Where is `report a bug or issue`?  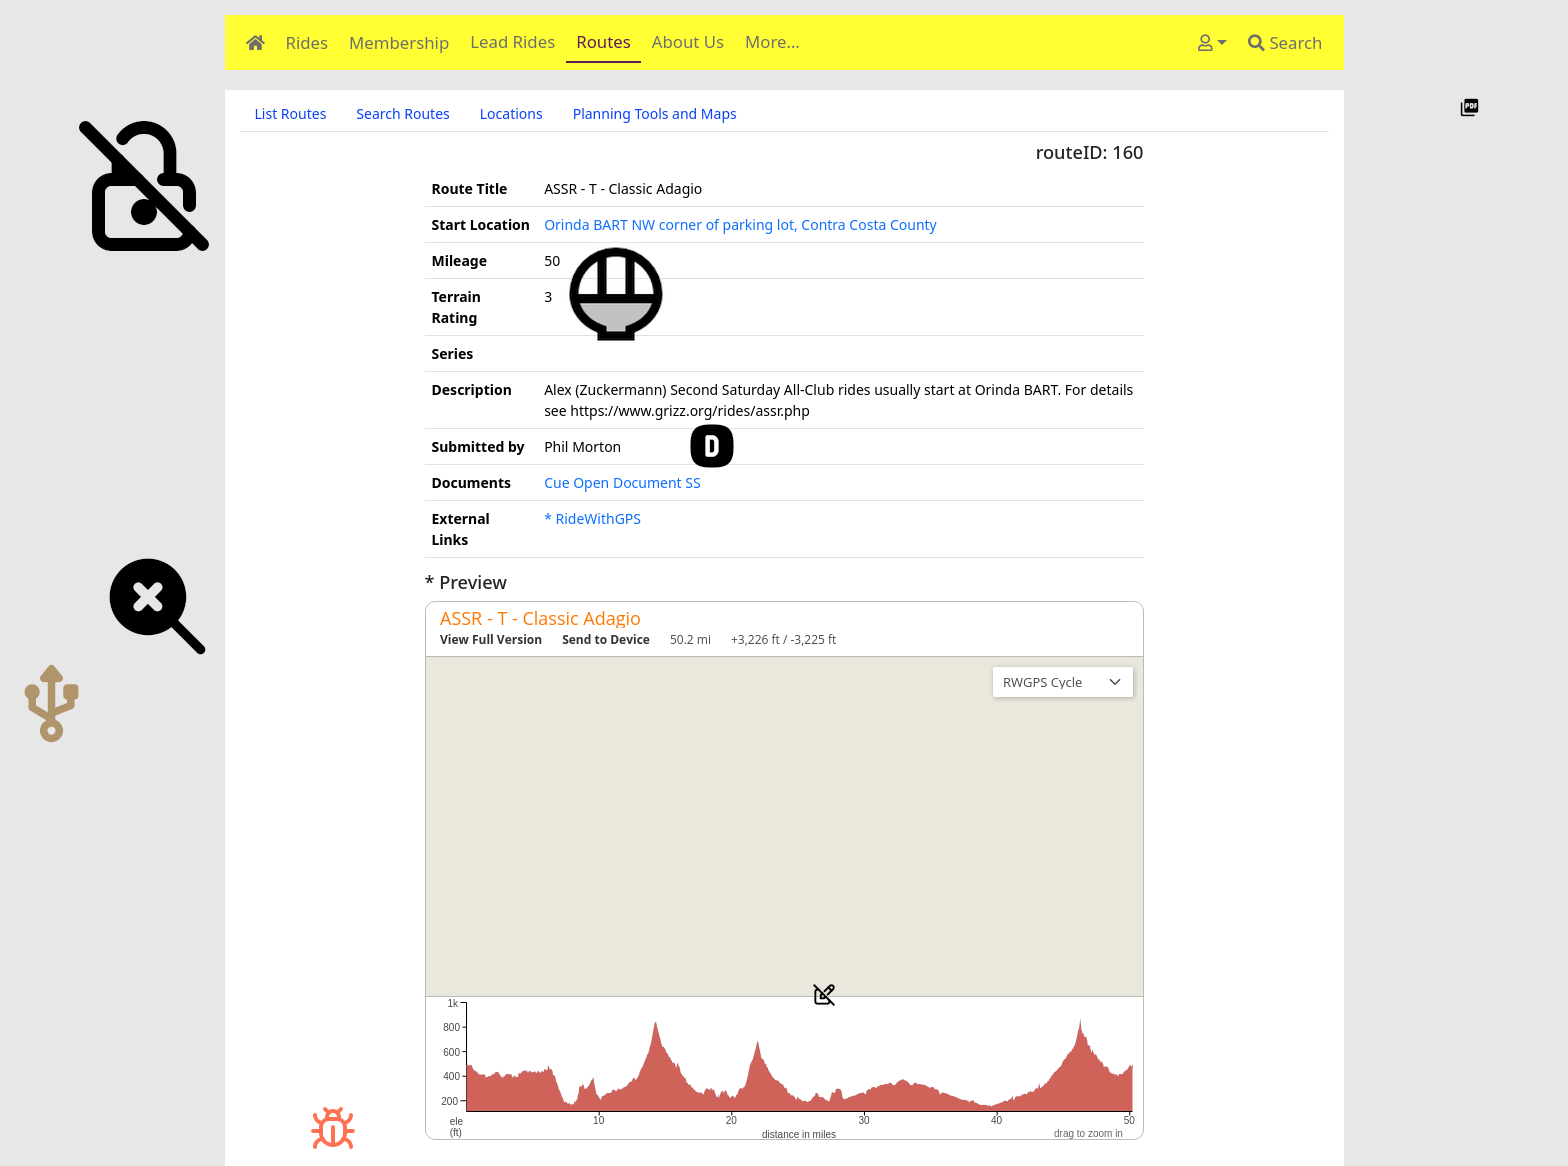
report a bug or issue is located at coordinates (333, 1129).